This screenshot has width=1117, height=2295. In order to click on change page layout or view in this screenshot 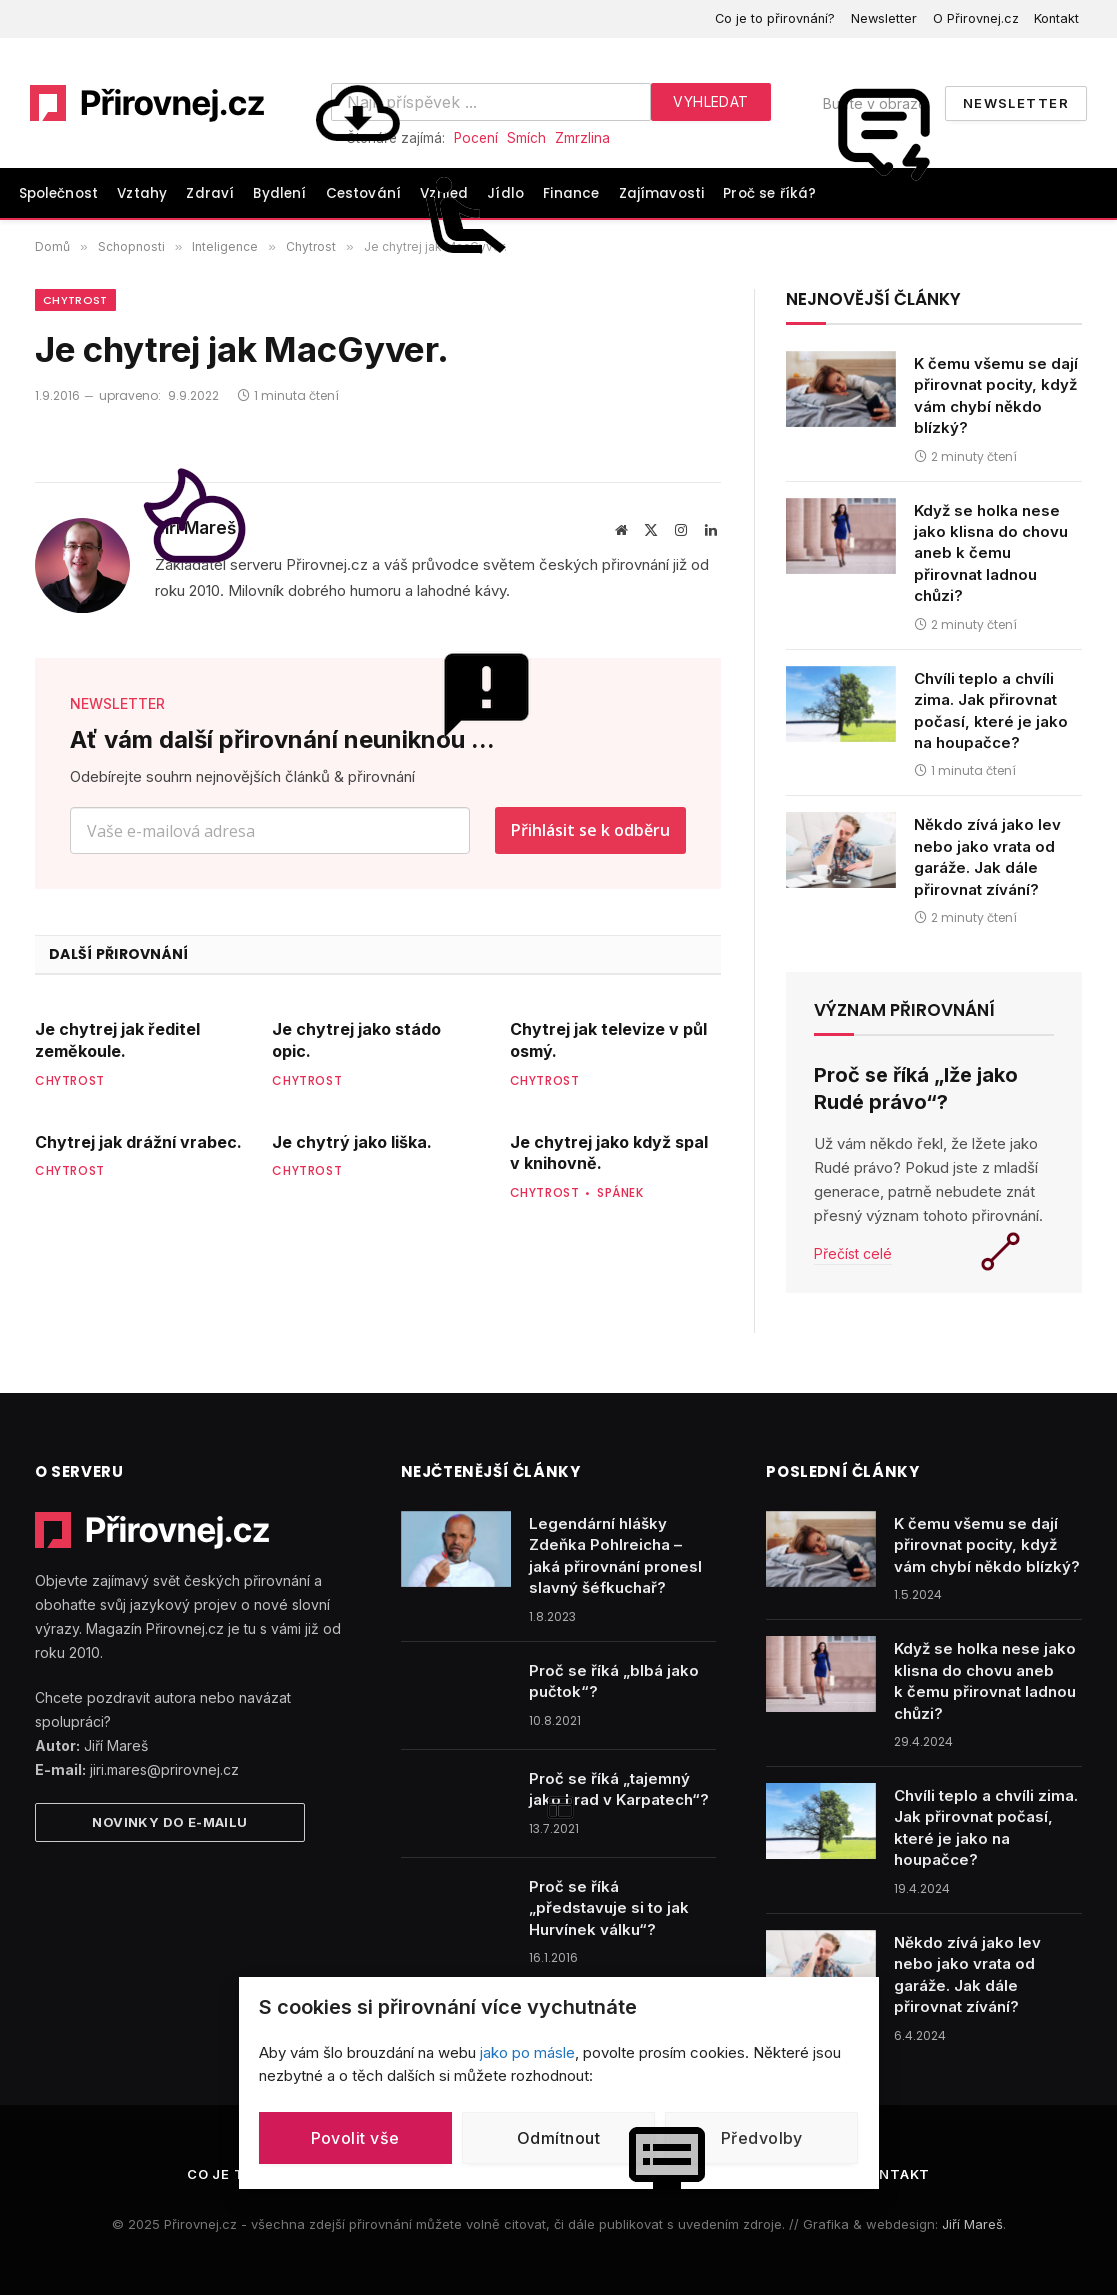, I will do `click(560, 1807)`.